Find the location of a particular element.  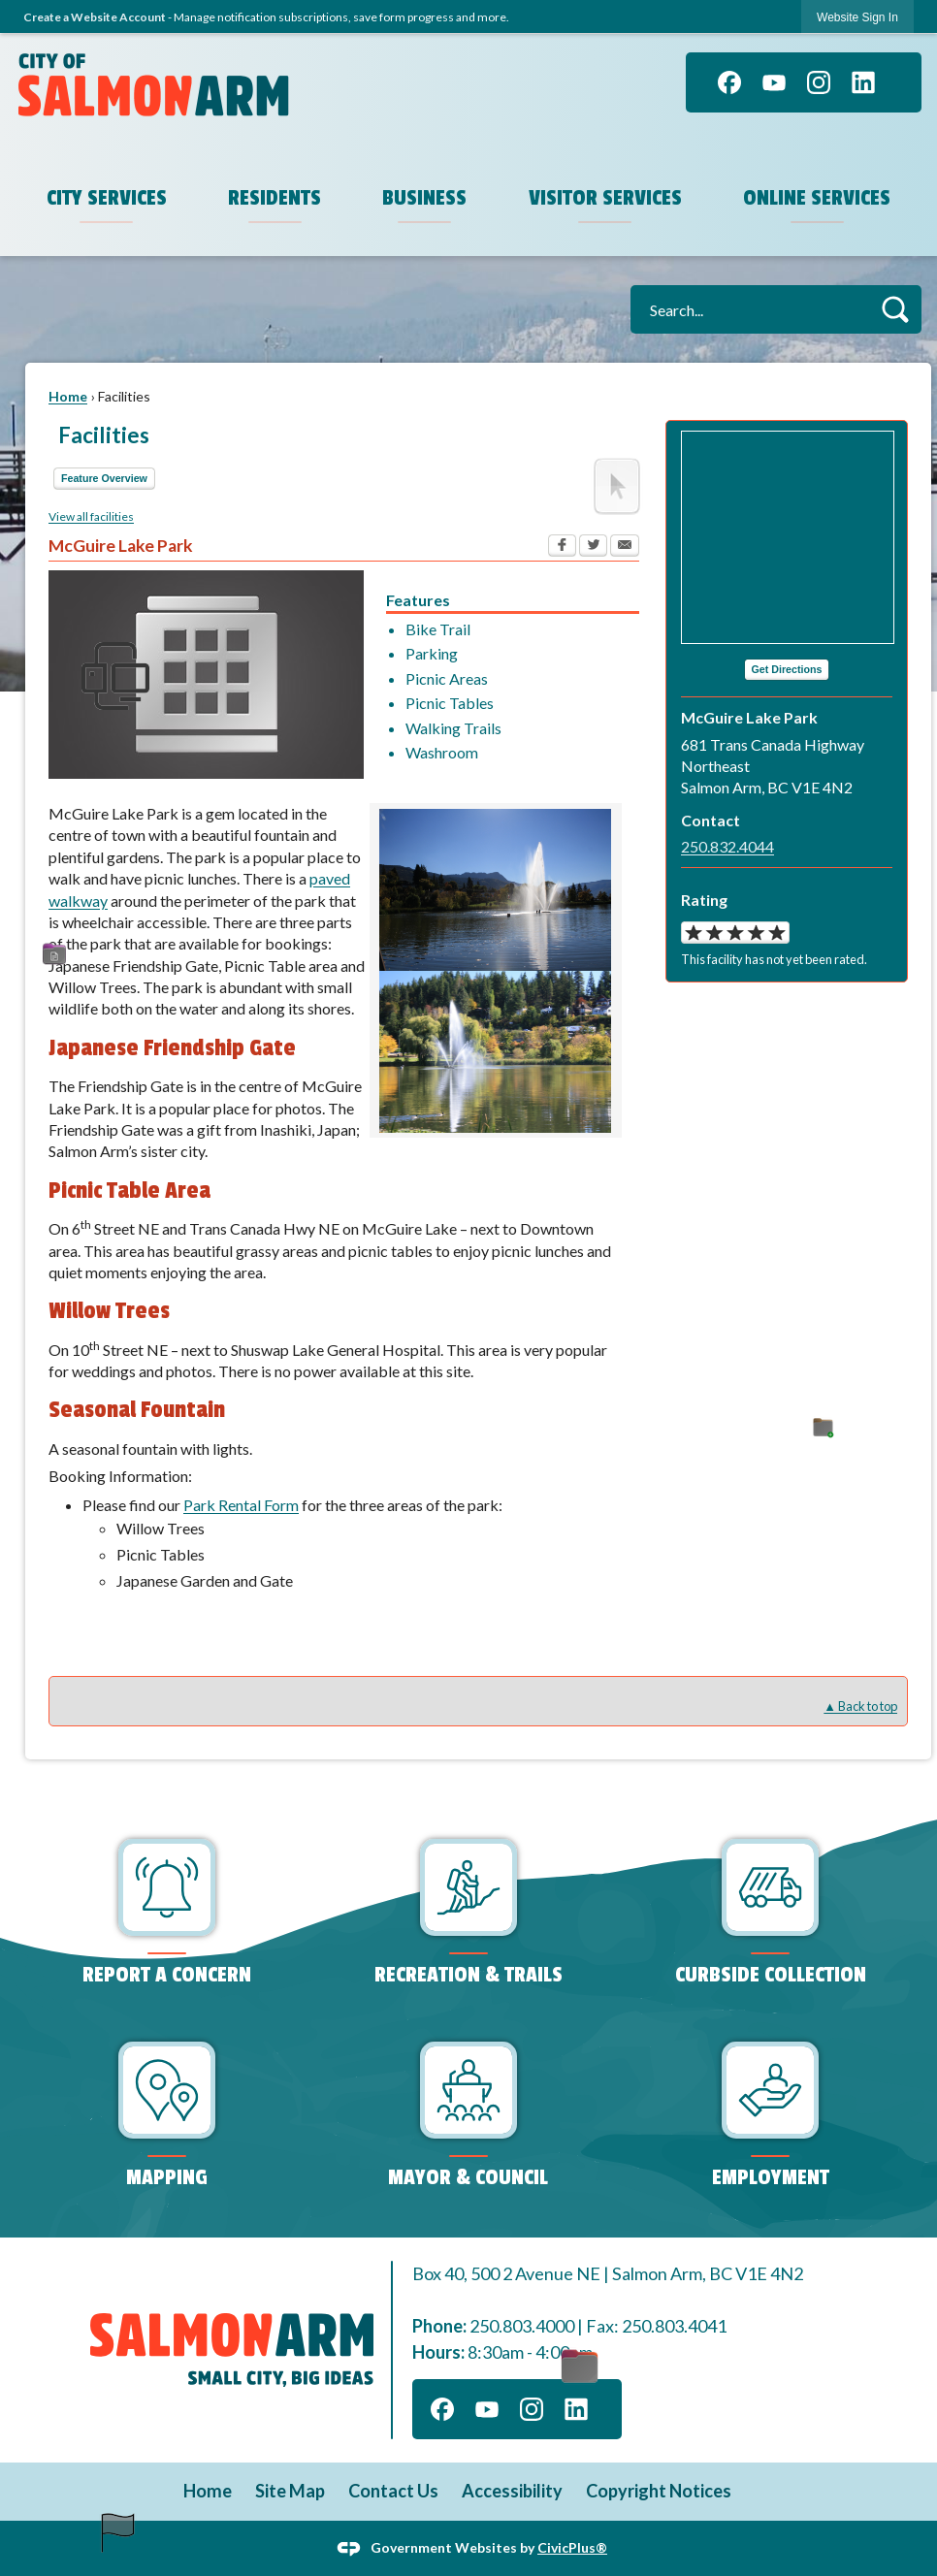

view flagged emails in Mail is located at coordinates (117, 2532).